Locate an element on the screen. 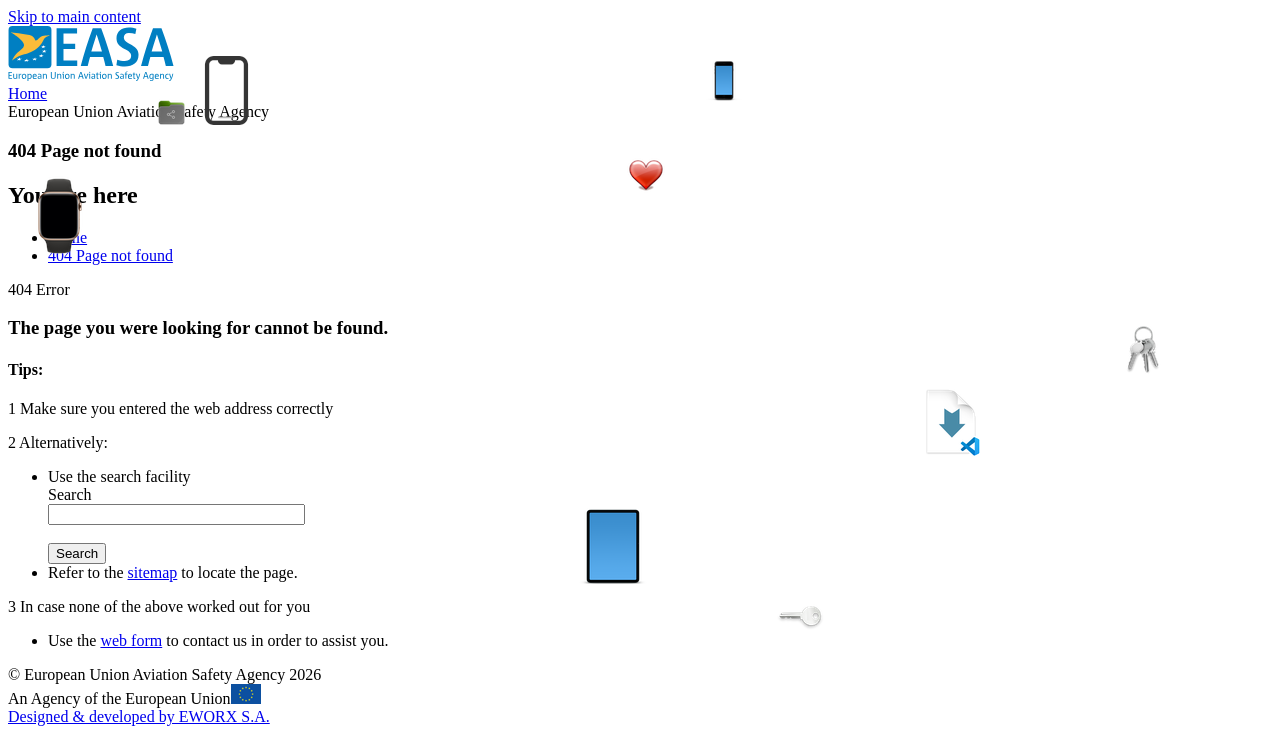 The height and width of the screenshot is (734, 1280). indicates mobile device or smartphone is located at coordinates (226, 90).